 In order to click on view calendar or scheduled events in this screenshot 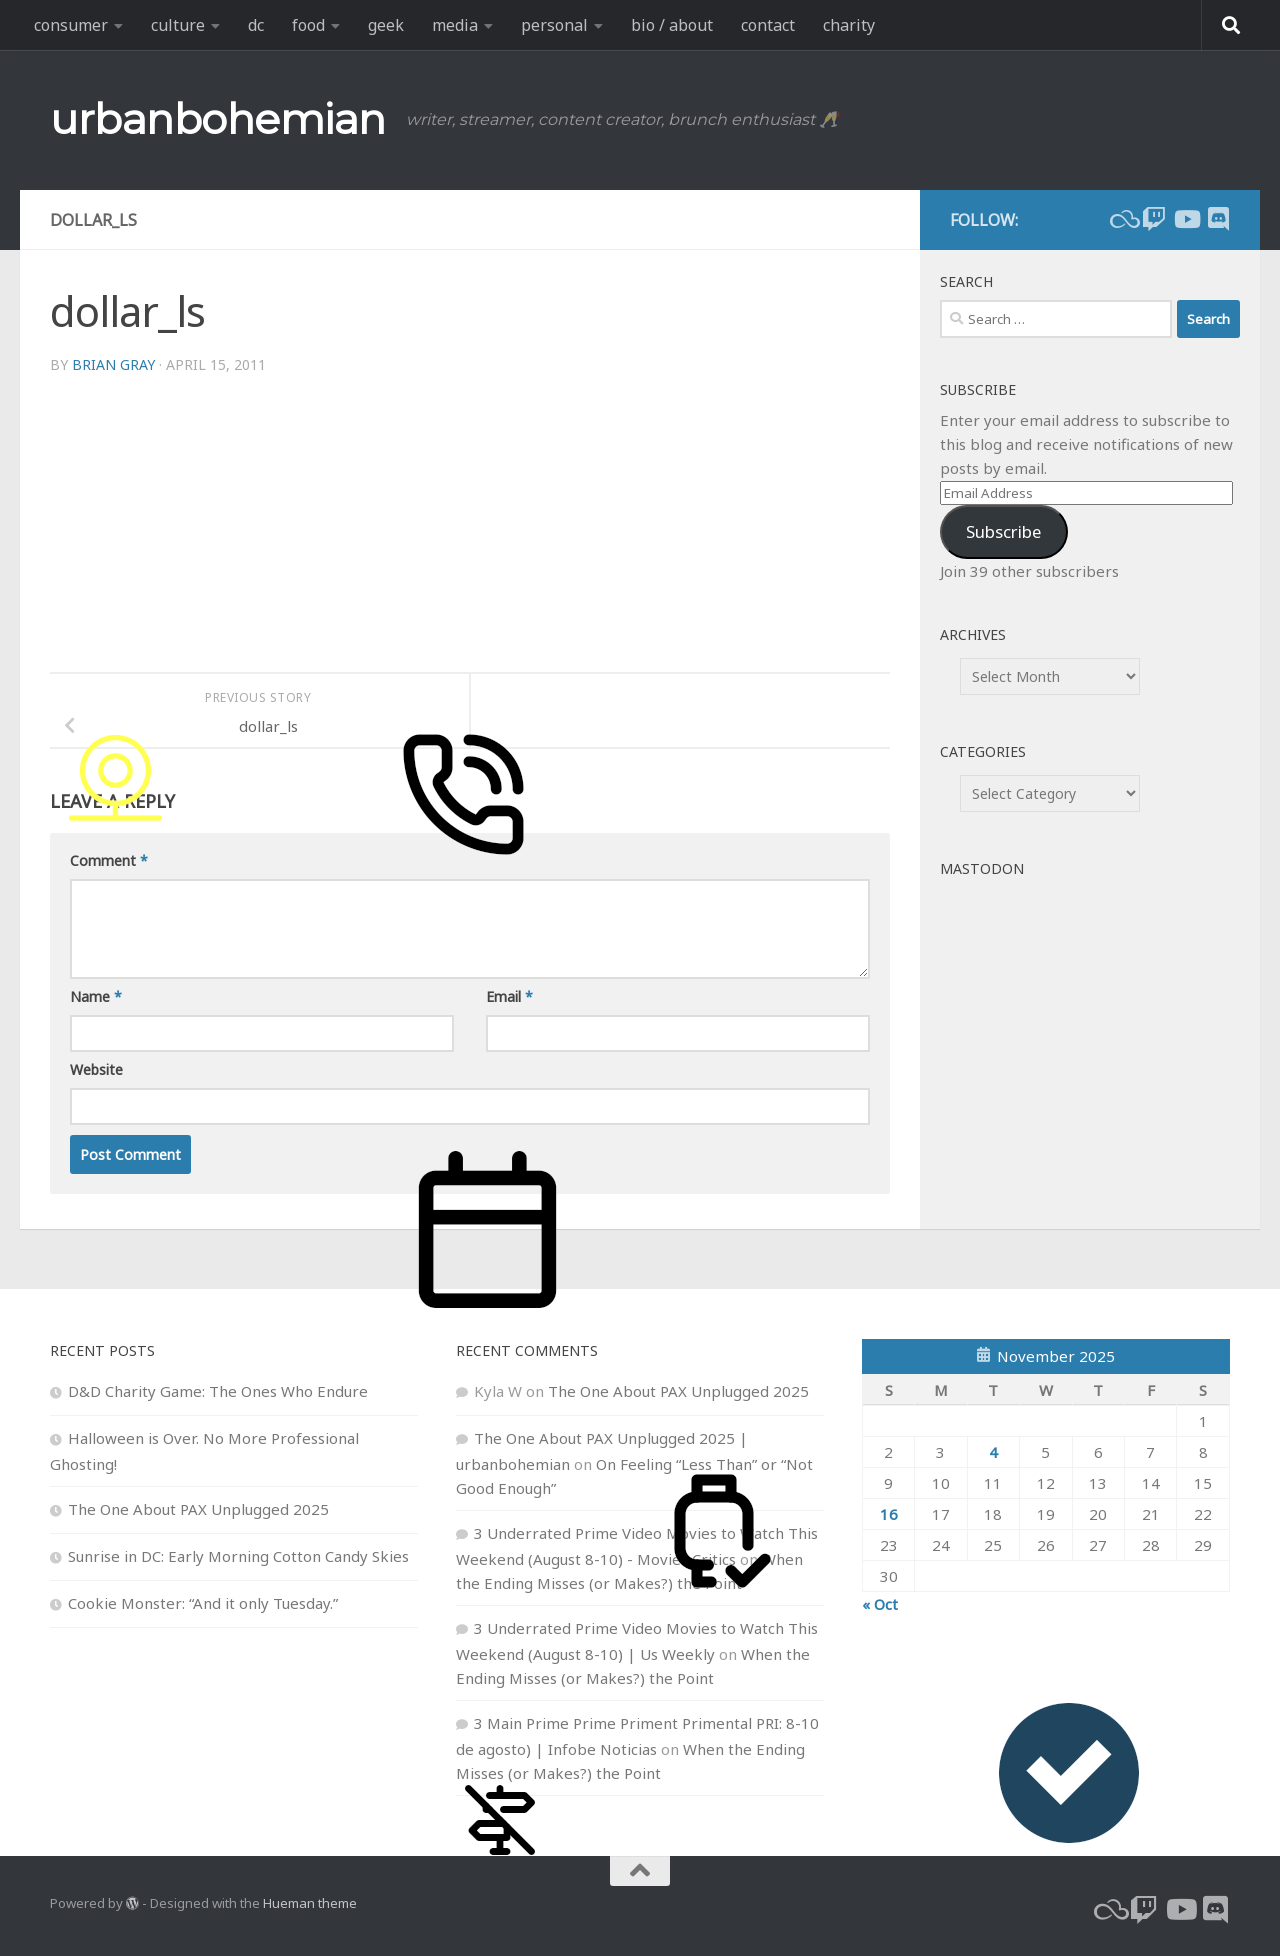, I will do `click(487, 1229)`.